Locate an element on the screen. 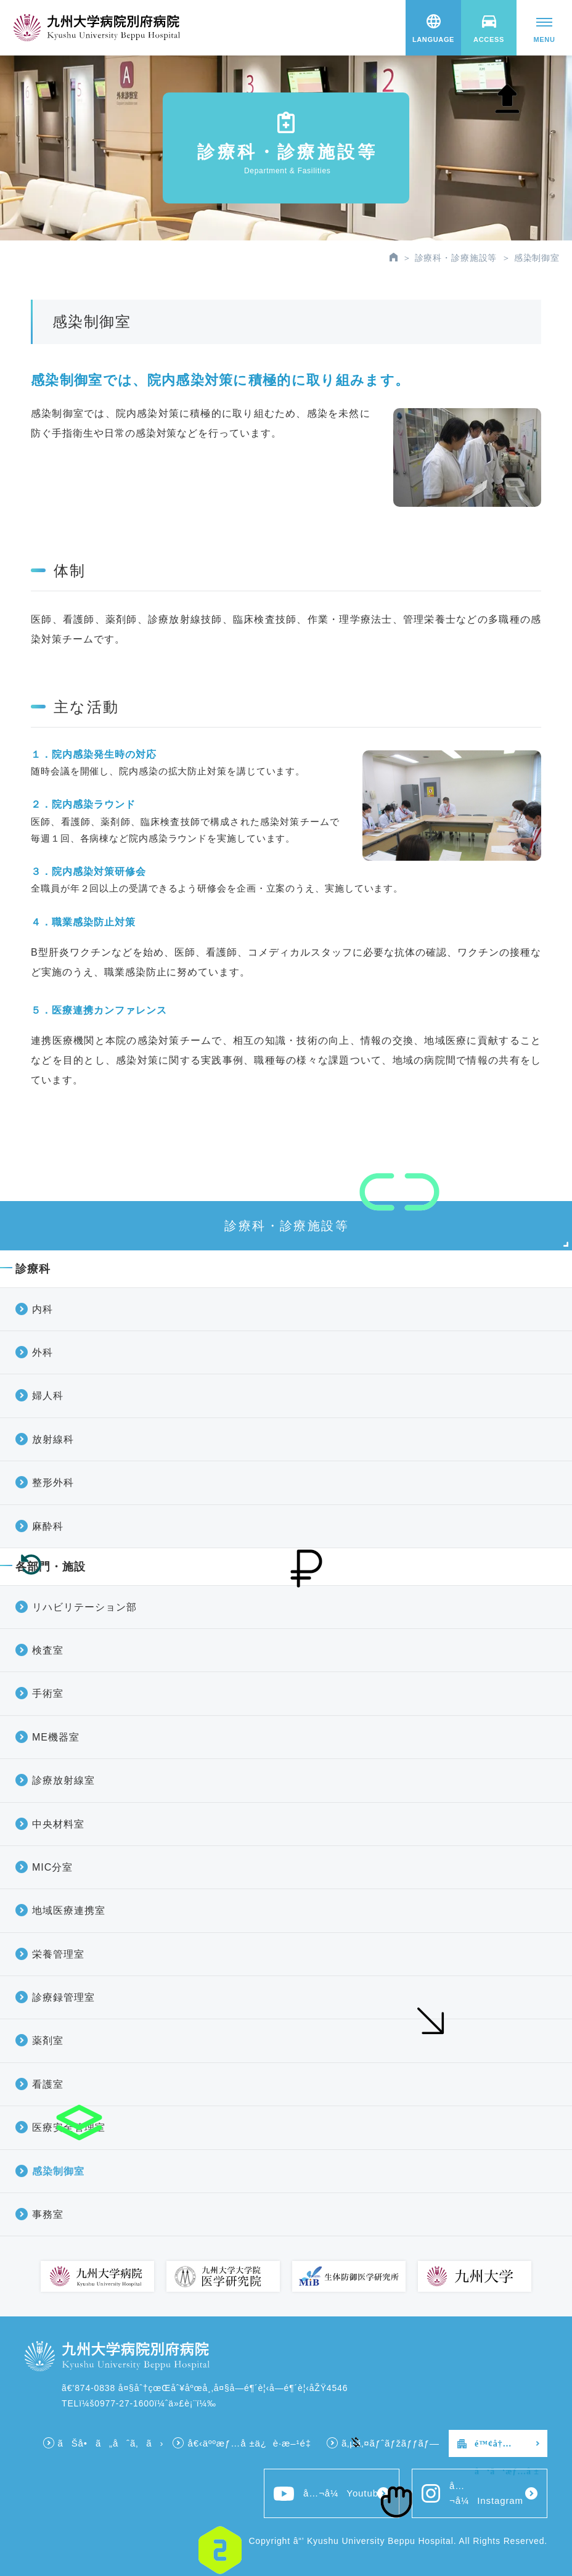 The image size is (572, 2576). view prices in russian rubles is located at coordinates (306, 1569).